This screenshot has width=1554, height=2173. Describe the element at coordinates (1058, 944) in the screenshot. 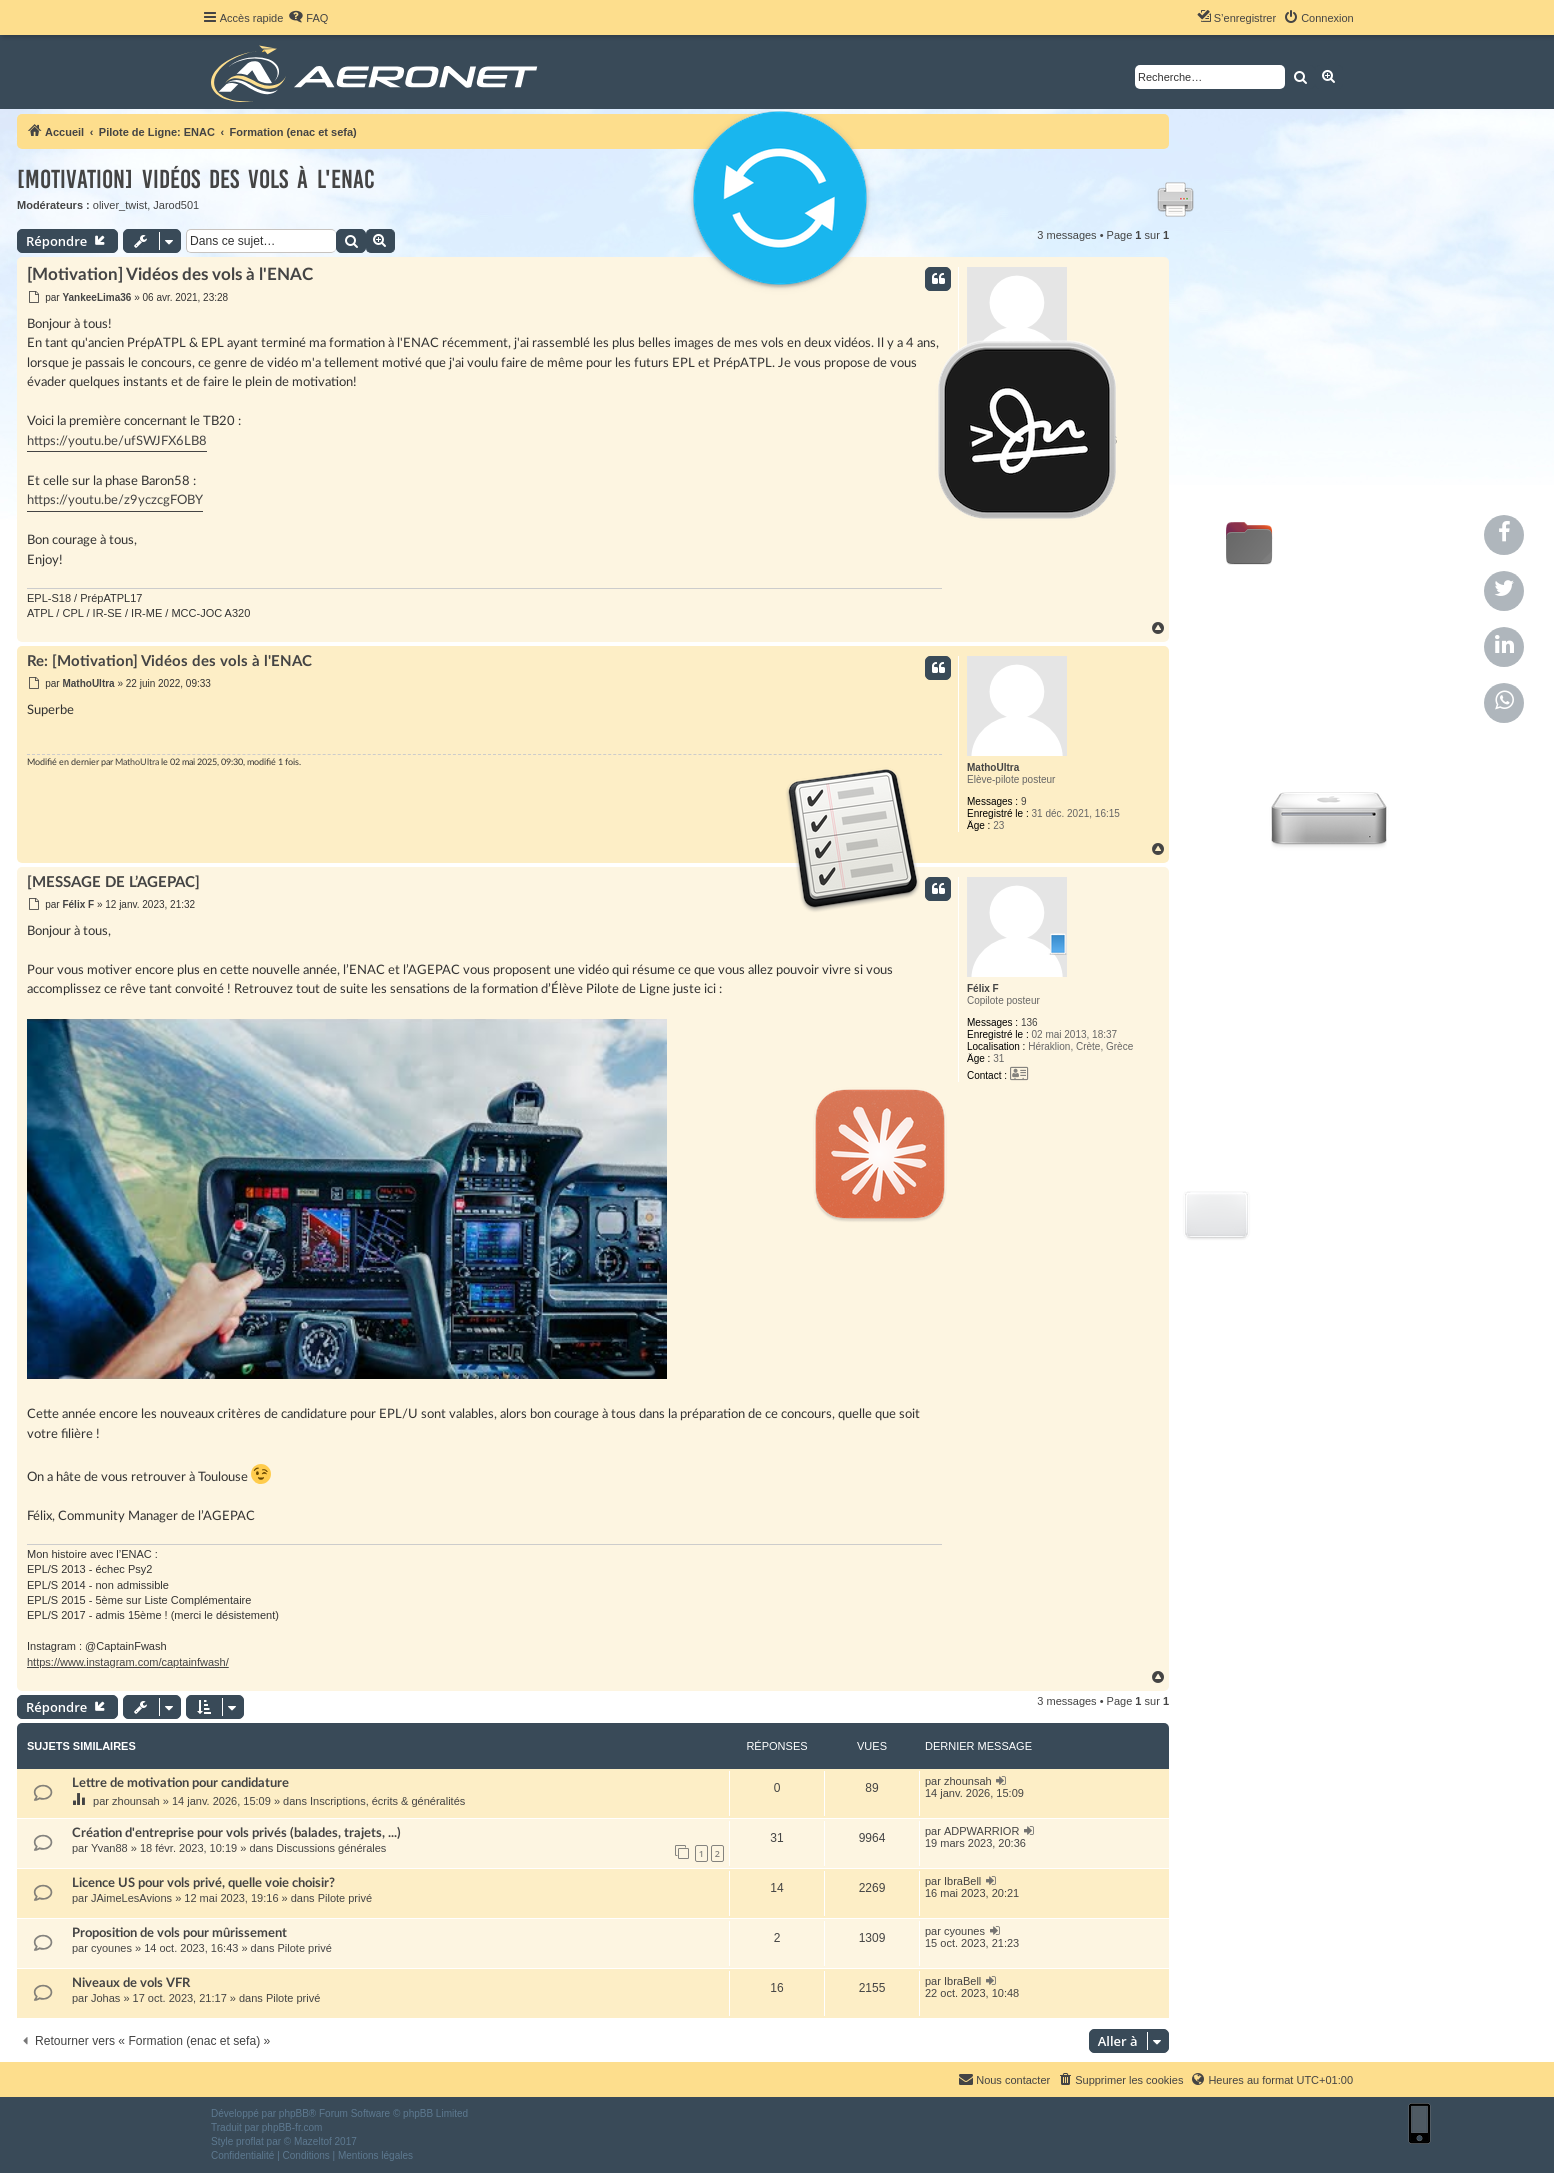

I see `iPad Pro with cellular connectivity` at that location.